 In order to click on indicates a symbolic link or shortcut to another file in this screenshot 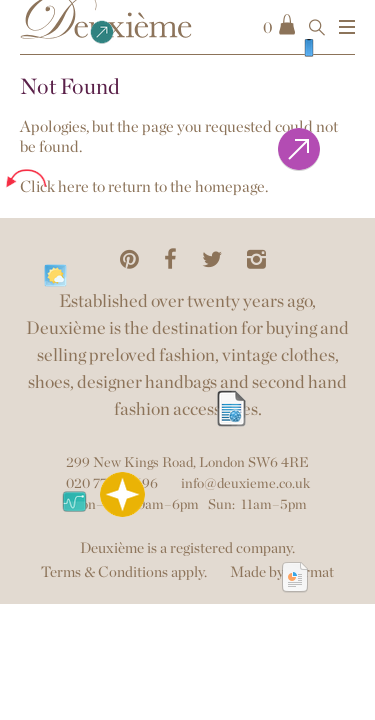, I will do `click(102, 32)`.